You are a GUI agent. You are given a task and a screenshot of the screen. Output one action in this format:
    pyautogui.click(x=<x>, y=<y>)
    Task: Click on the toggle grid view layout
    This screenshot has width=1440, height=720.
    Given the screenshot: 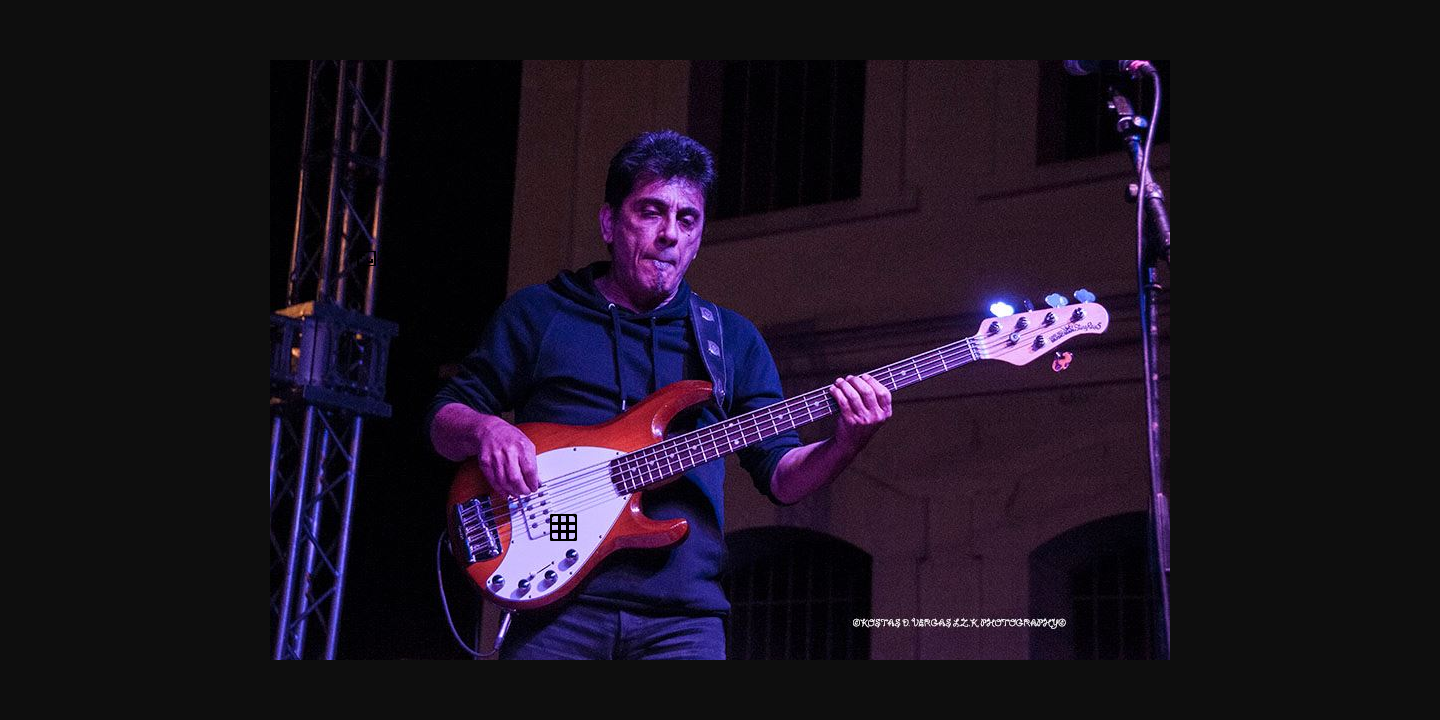 What is the action you would take?
    pyautogui.click(x=563, y=527)
    